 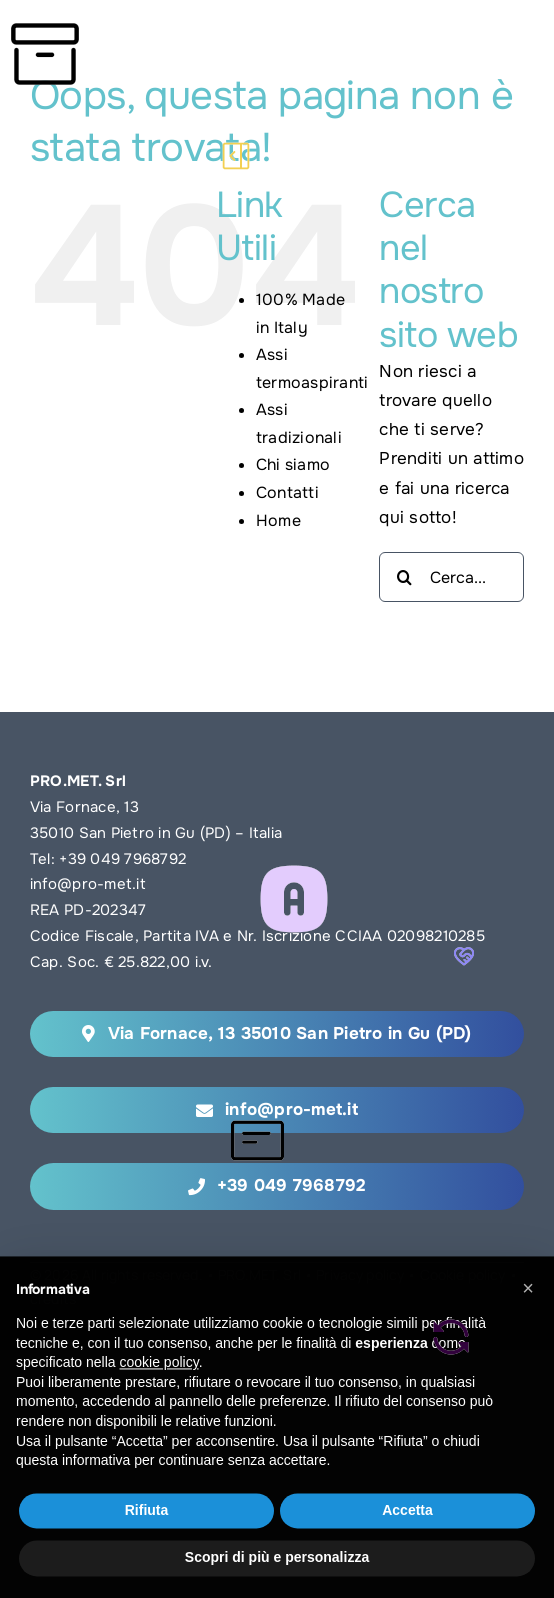 I want to click on expand the sidebar panel, so click(x=236, y=156).